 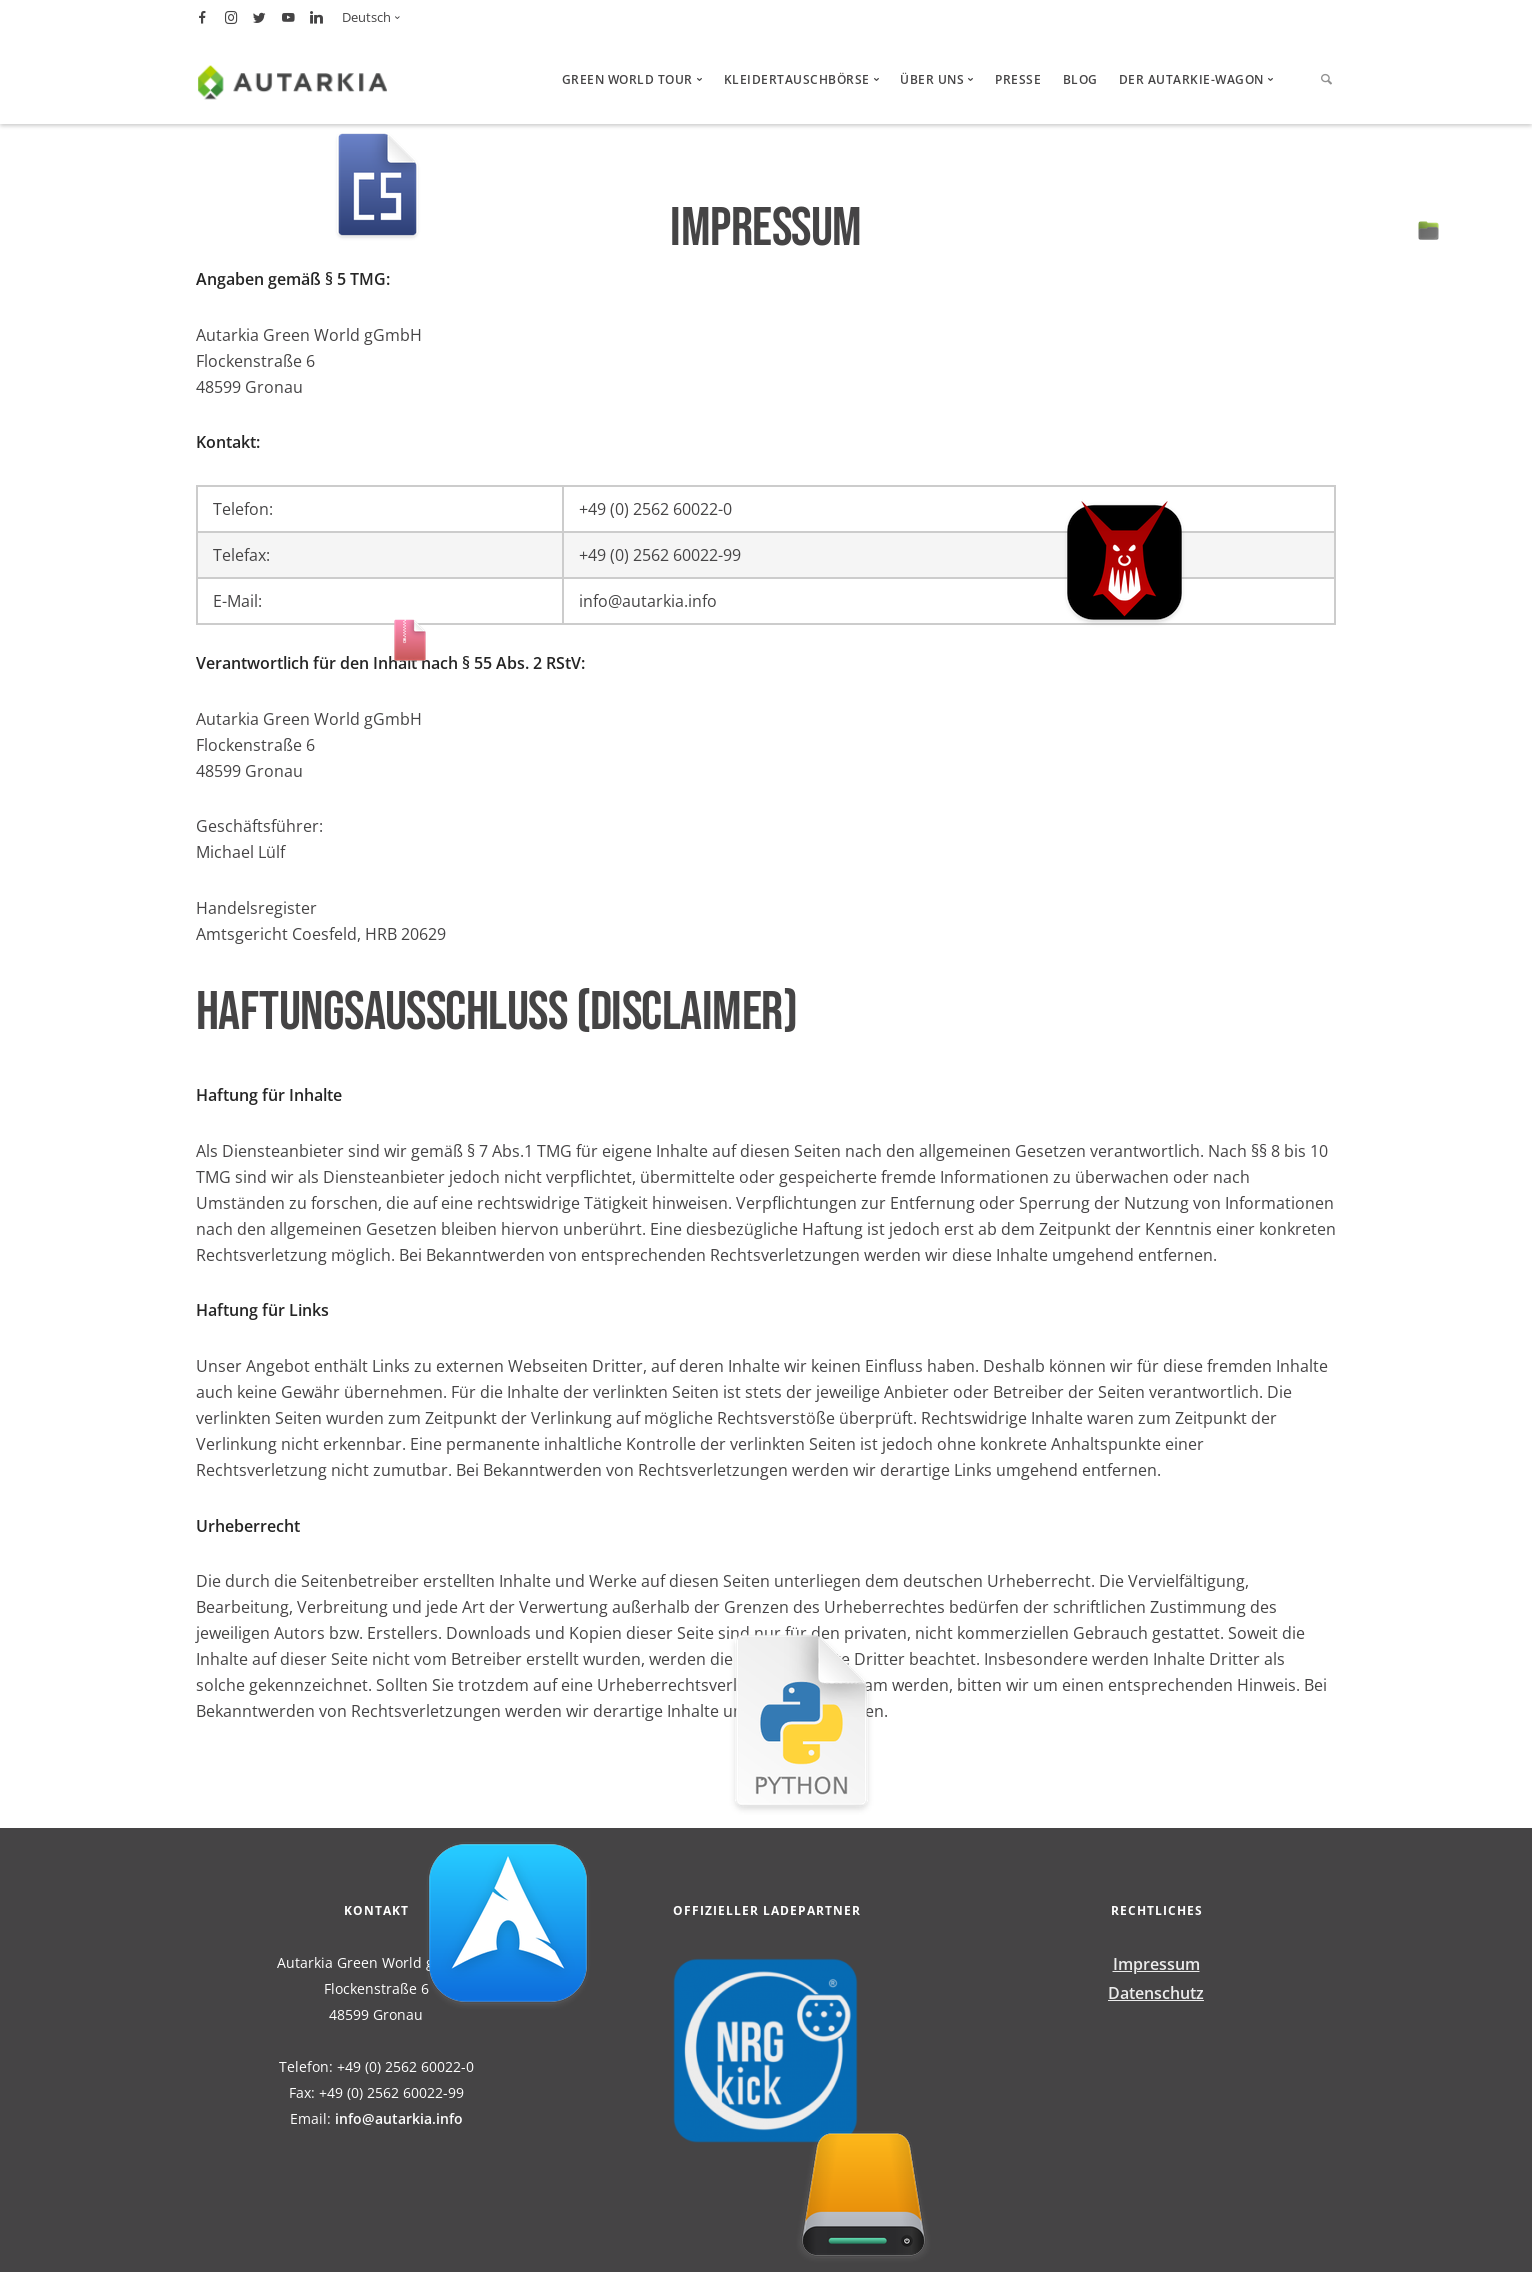 What do you see at coordinates (1124, 562) in the screenshot?
I see `launch dungeon keeper game` at bounding box center [1124, 562].